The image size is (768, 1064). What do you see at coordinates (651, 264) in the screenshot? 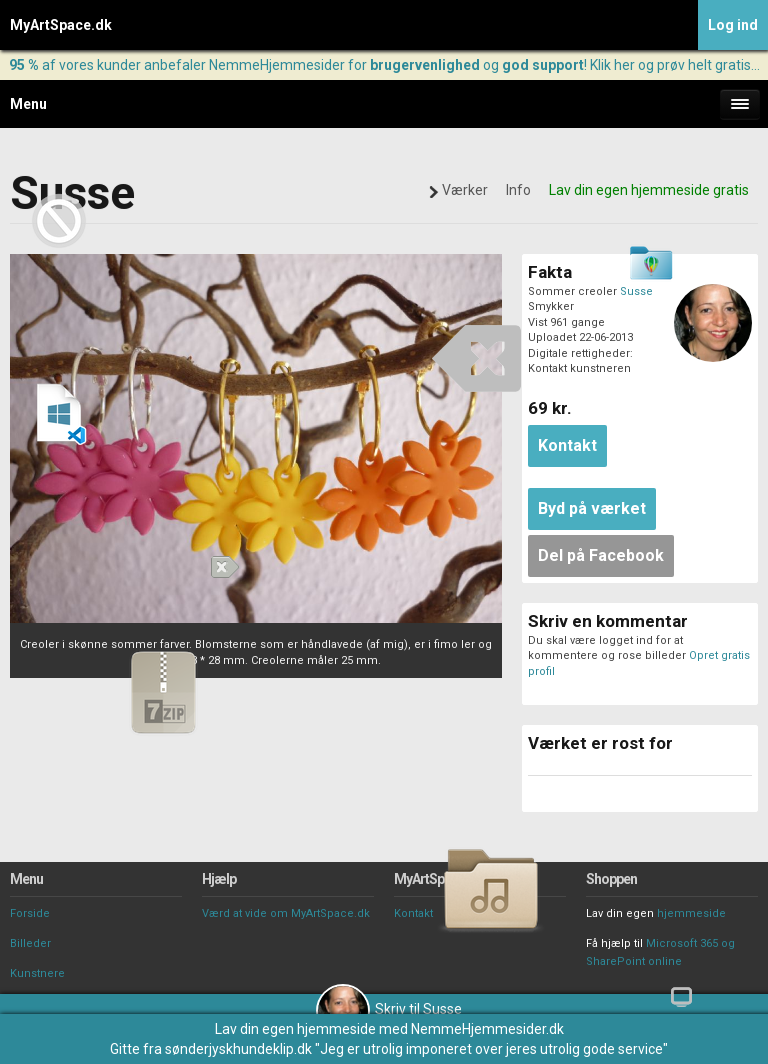
I see `open folder containing CorelDRAW files` at bounding box center [651, 264].